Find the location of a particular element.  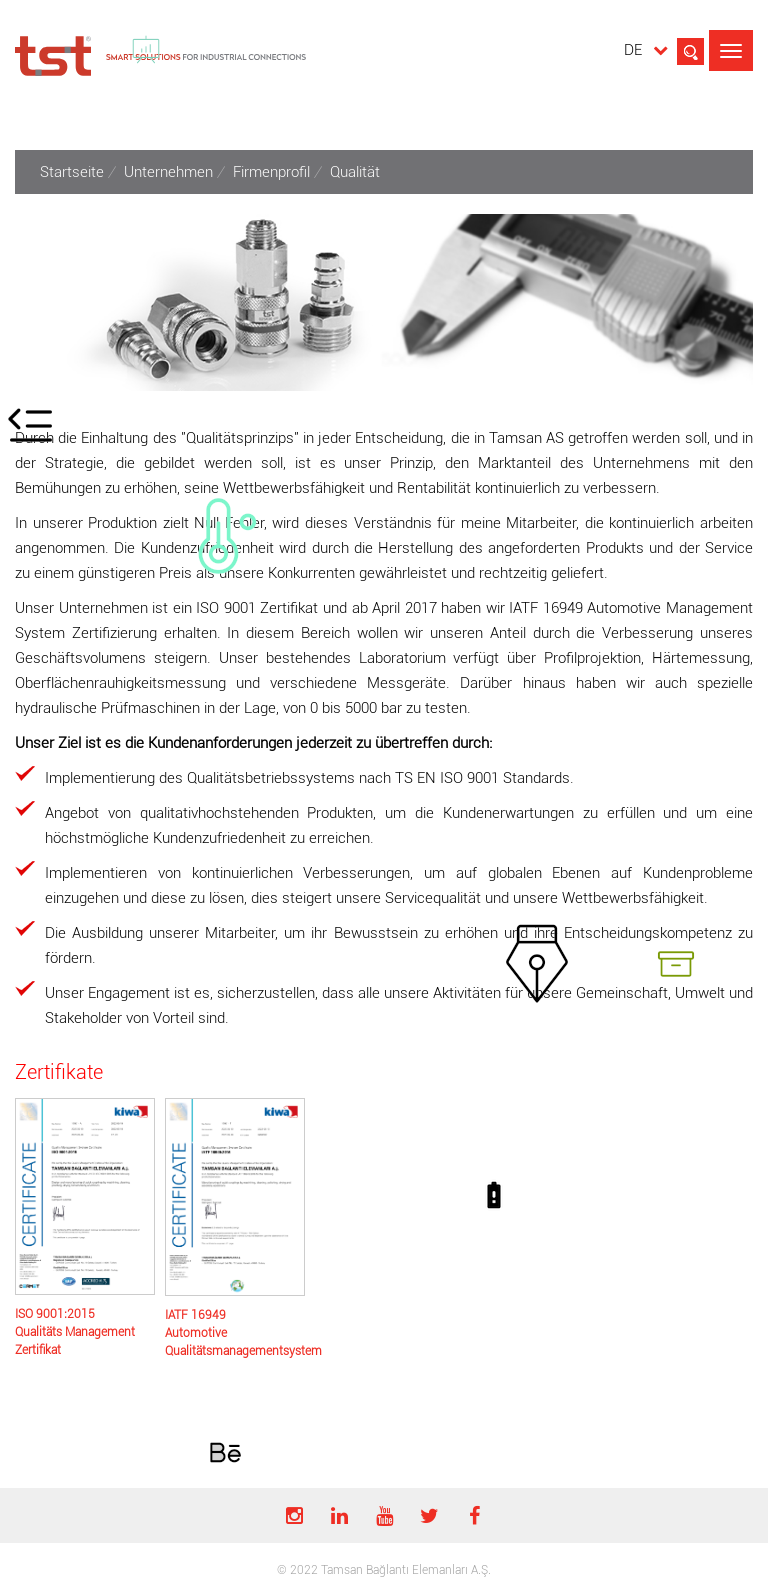

archive selected items is located at coordinates (676, 964).